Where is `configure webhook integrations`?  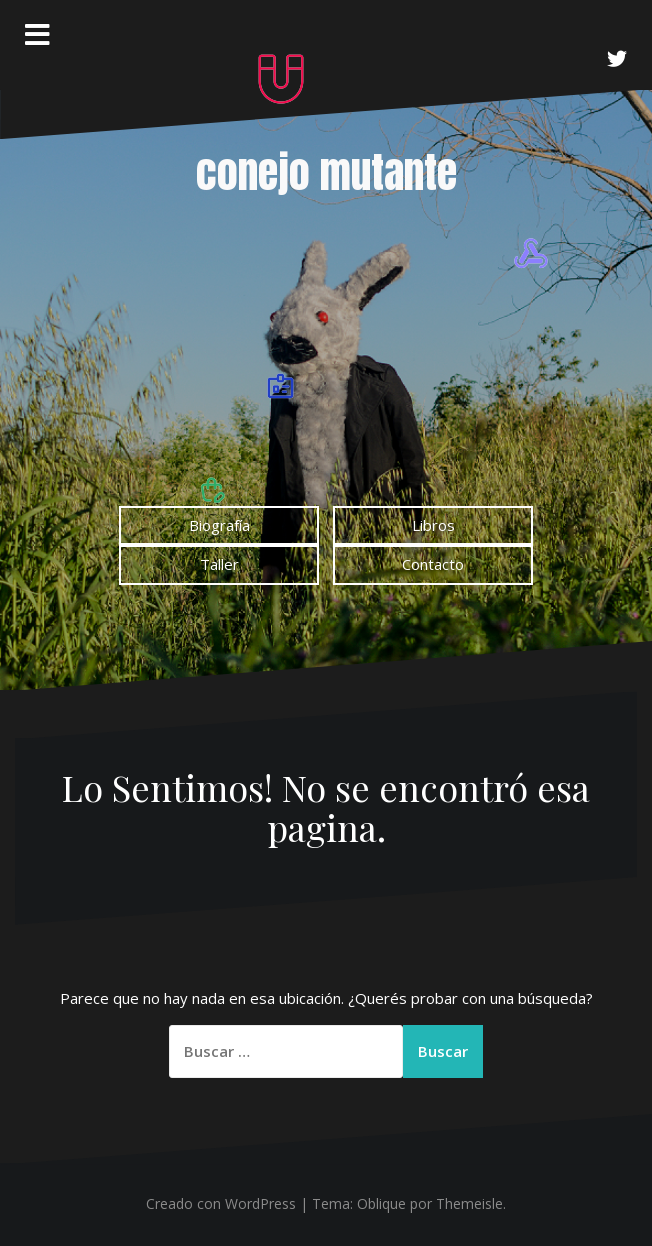 configure webhook integrations is located at coordinates (531, 255).